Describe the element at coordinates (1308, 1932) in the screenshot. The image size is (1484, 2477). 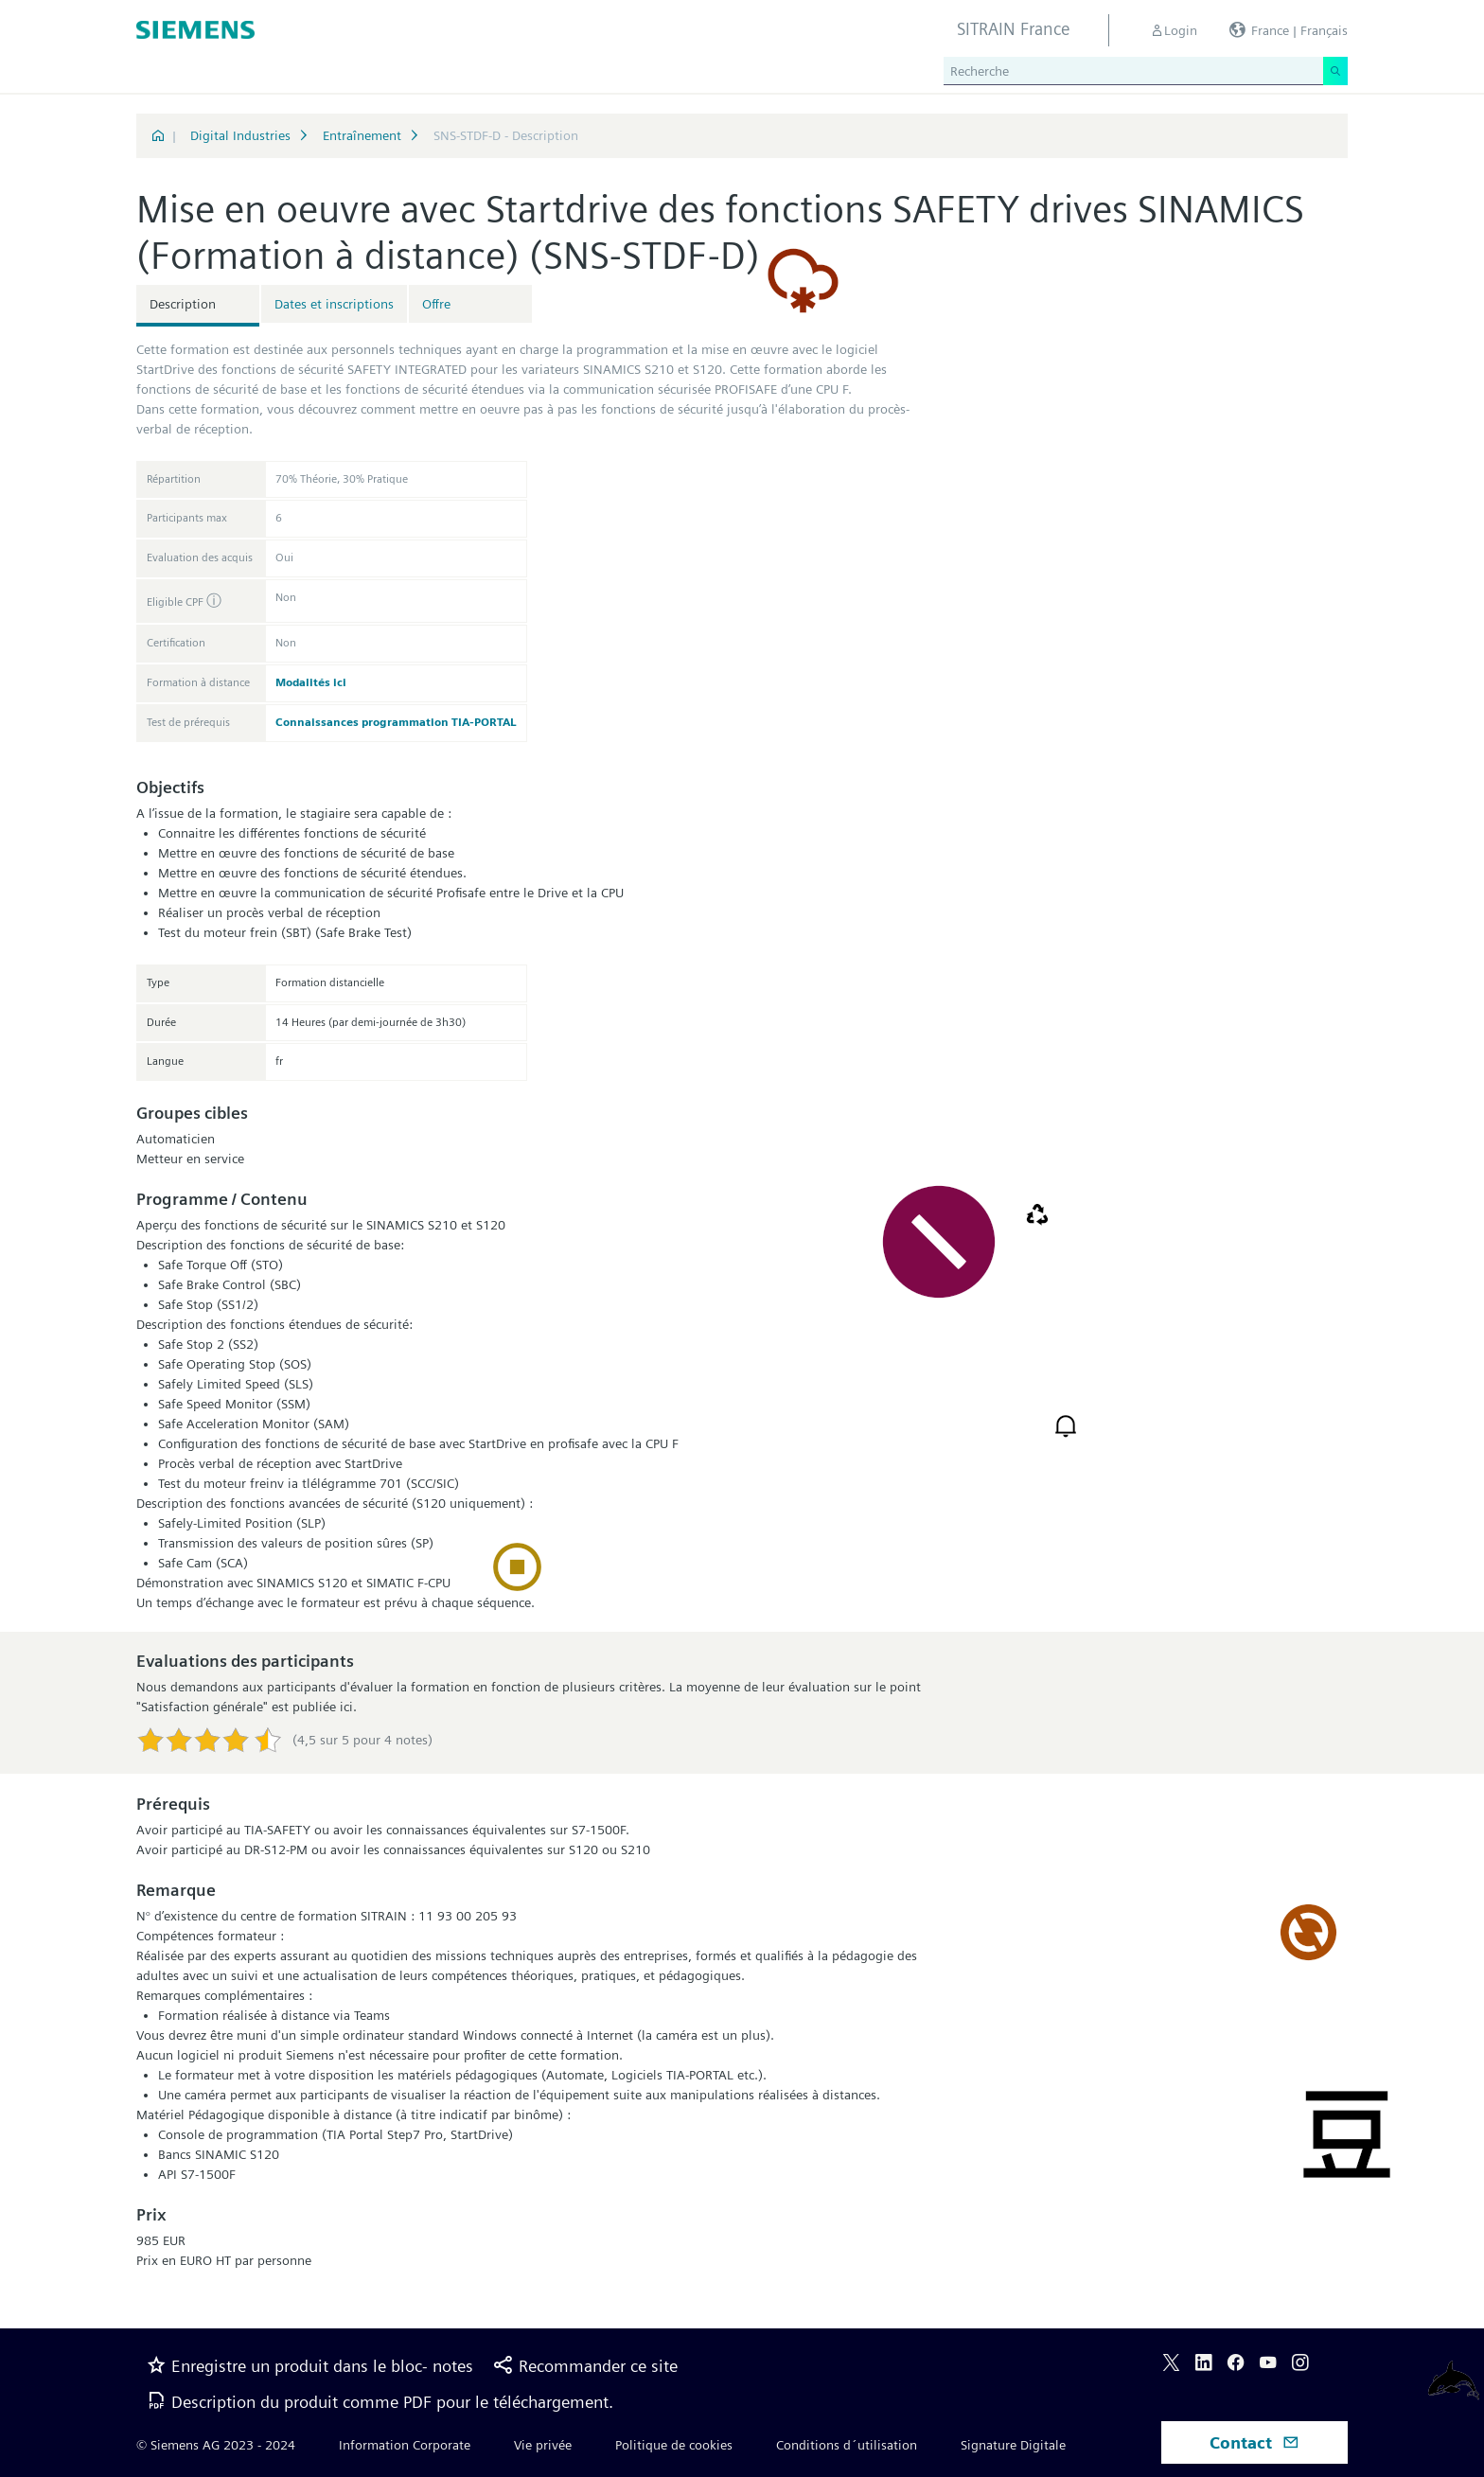
I see `disable auto-refresh` at that location.